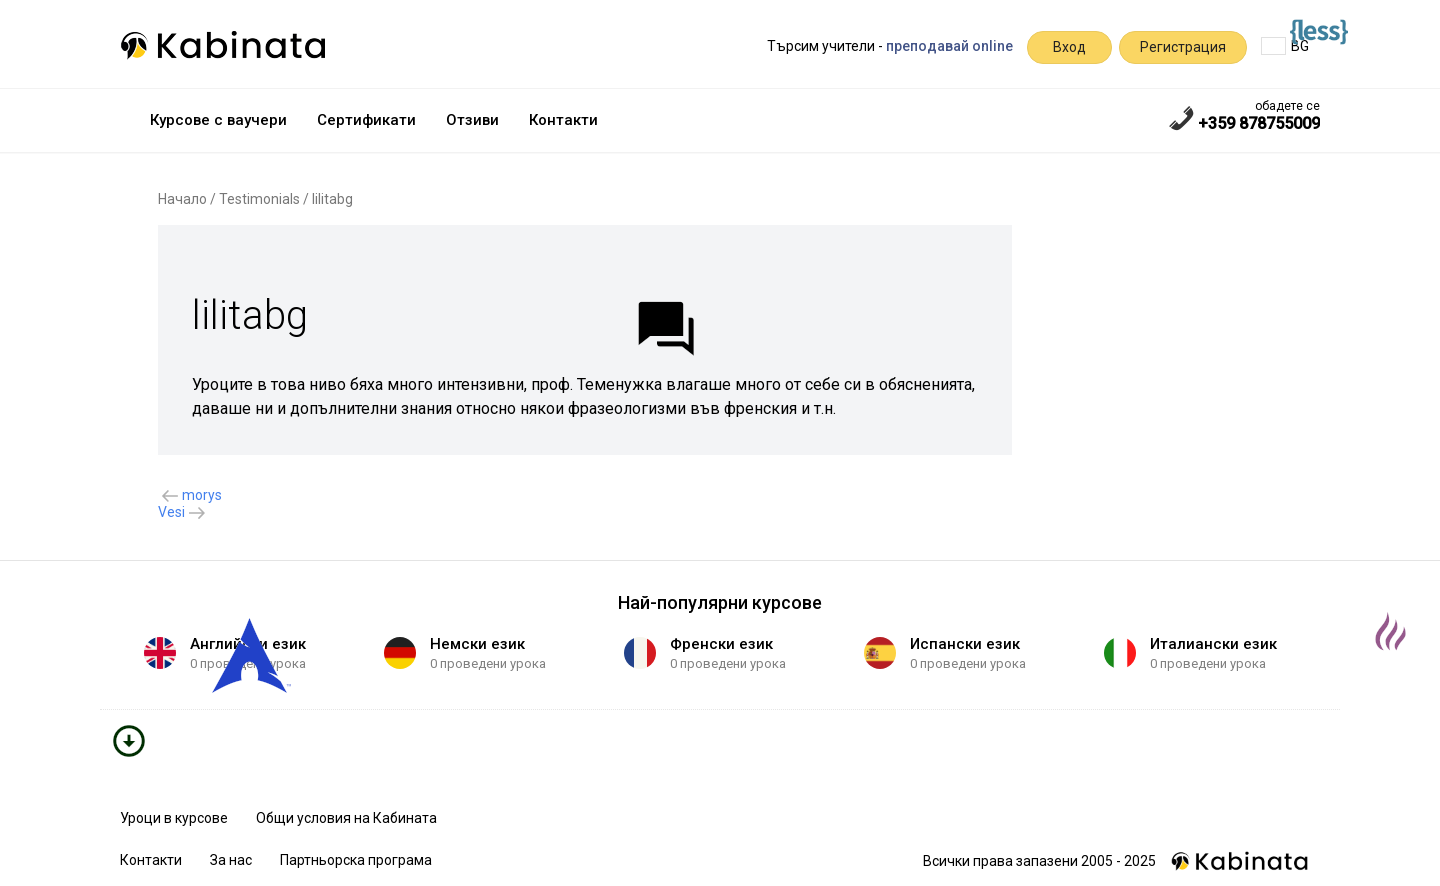 The width and height of the screenshot is (1440, 886). Describe the element at coordinates (129, 741) in the screenshot. I see `download a file or content` at that location.